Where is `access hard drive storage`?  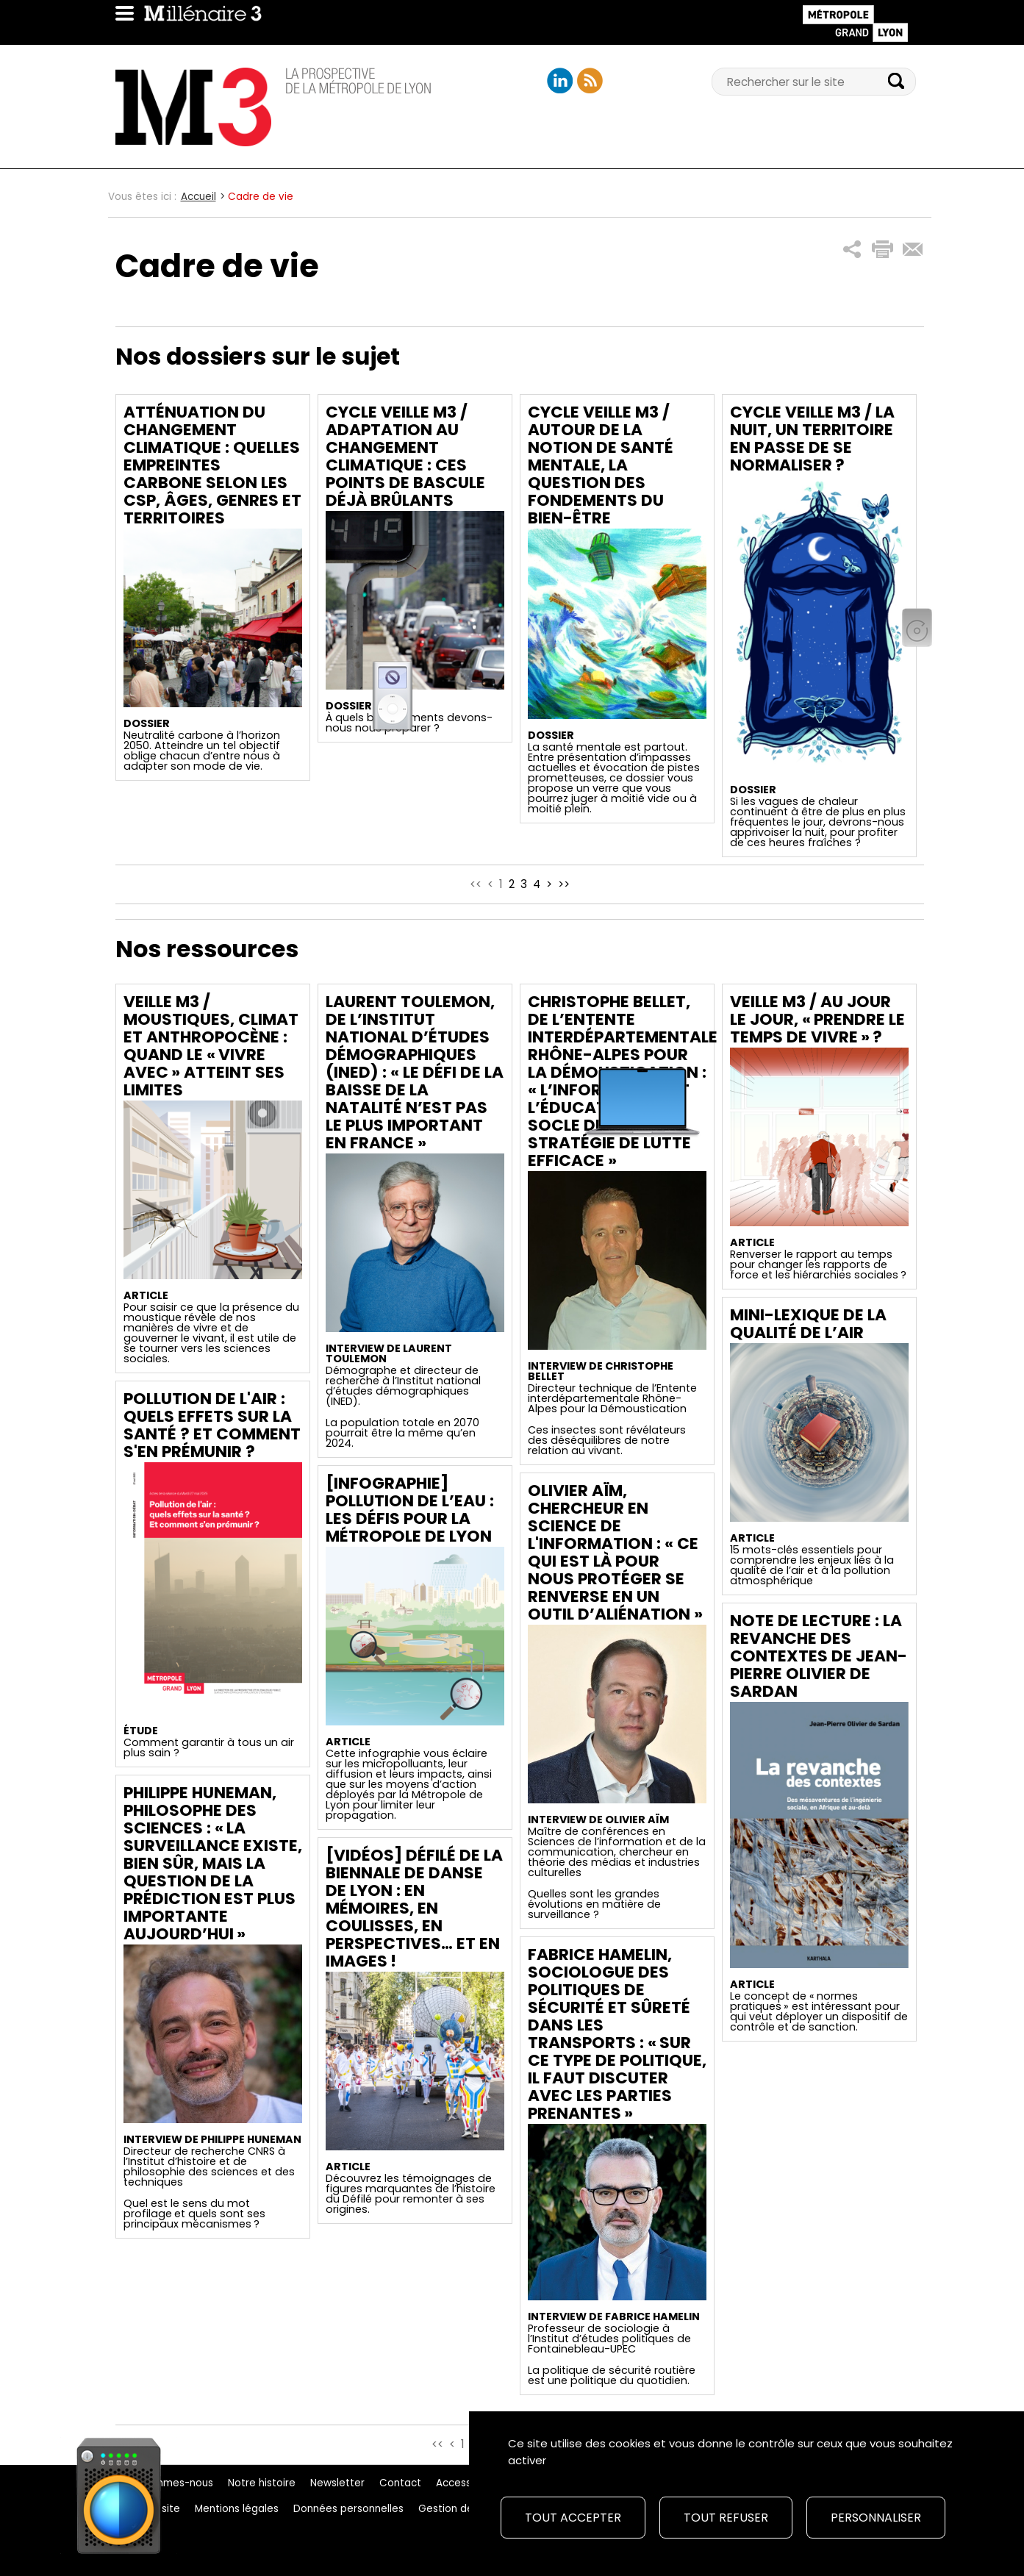
access hard drive storage is located at coordinates (917, 627).